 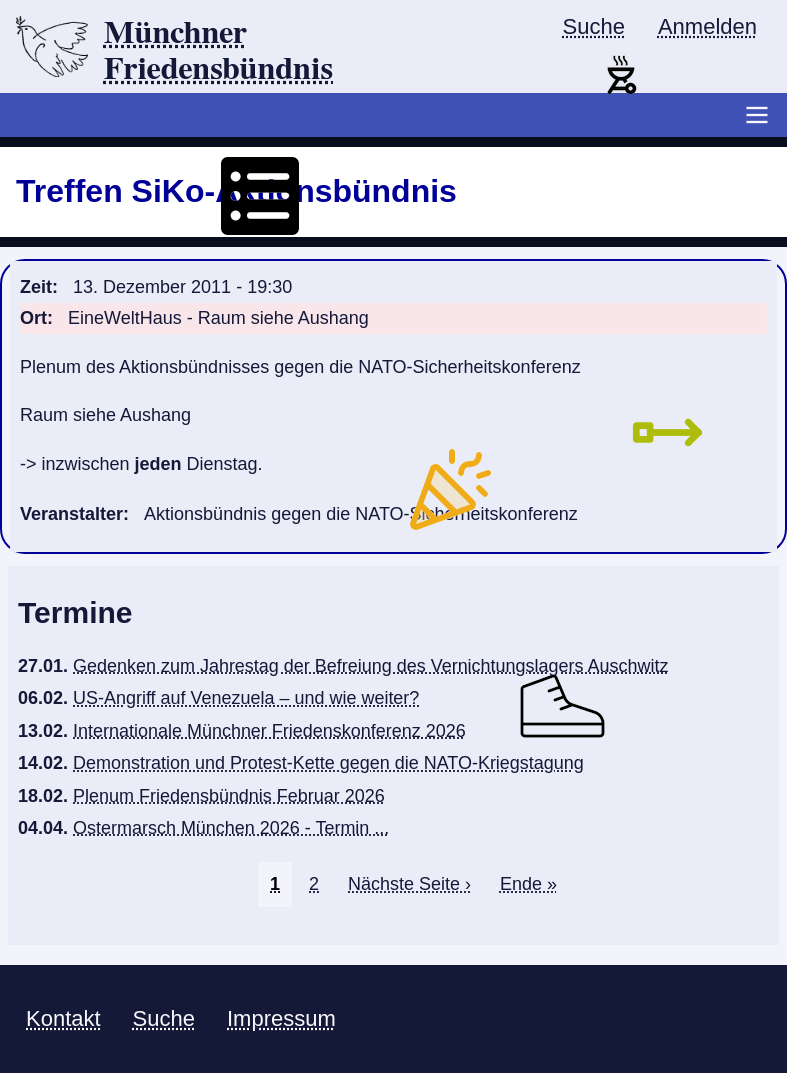 I want to click on move item to the right, so click(x=667, y=432).